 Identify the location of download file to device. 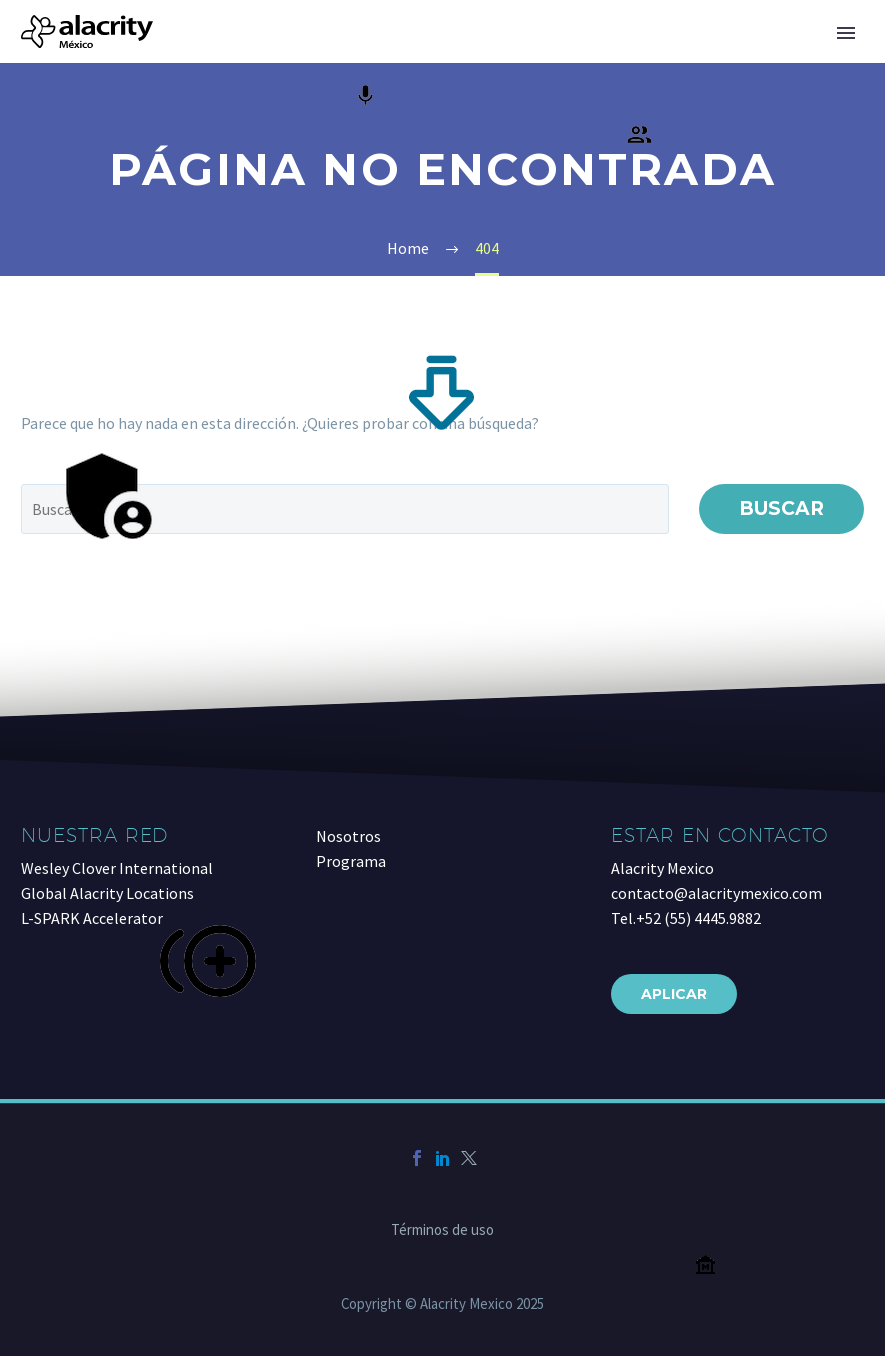
(441, 393).